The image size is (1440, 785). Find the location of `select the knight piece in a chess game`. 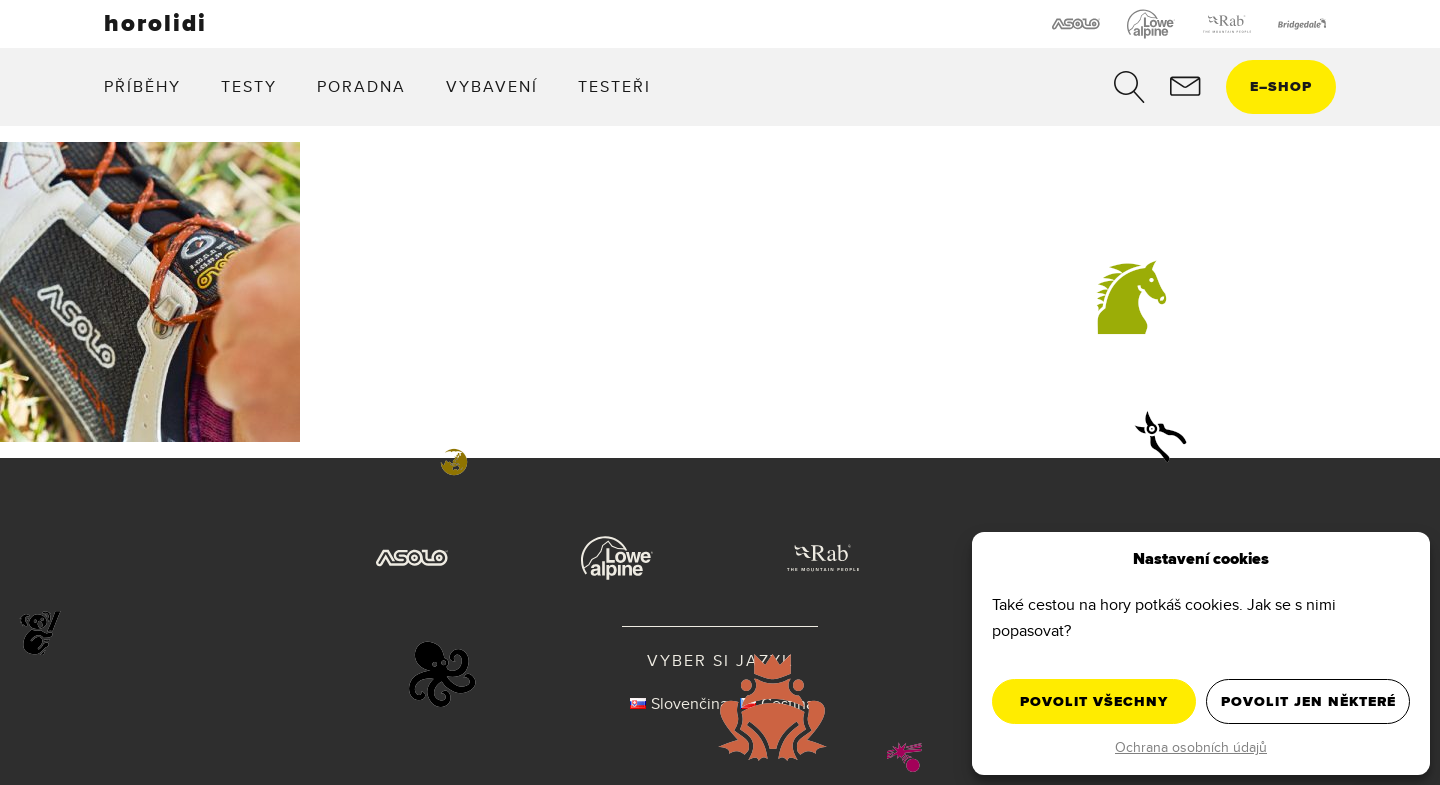

select the knight piece in a chess game is located at coordinates (1134, 298).